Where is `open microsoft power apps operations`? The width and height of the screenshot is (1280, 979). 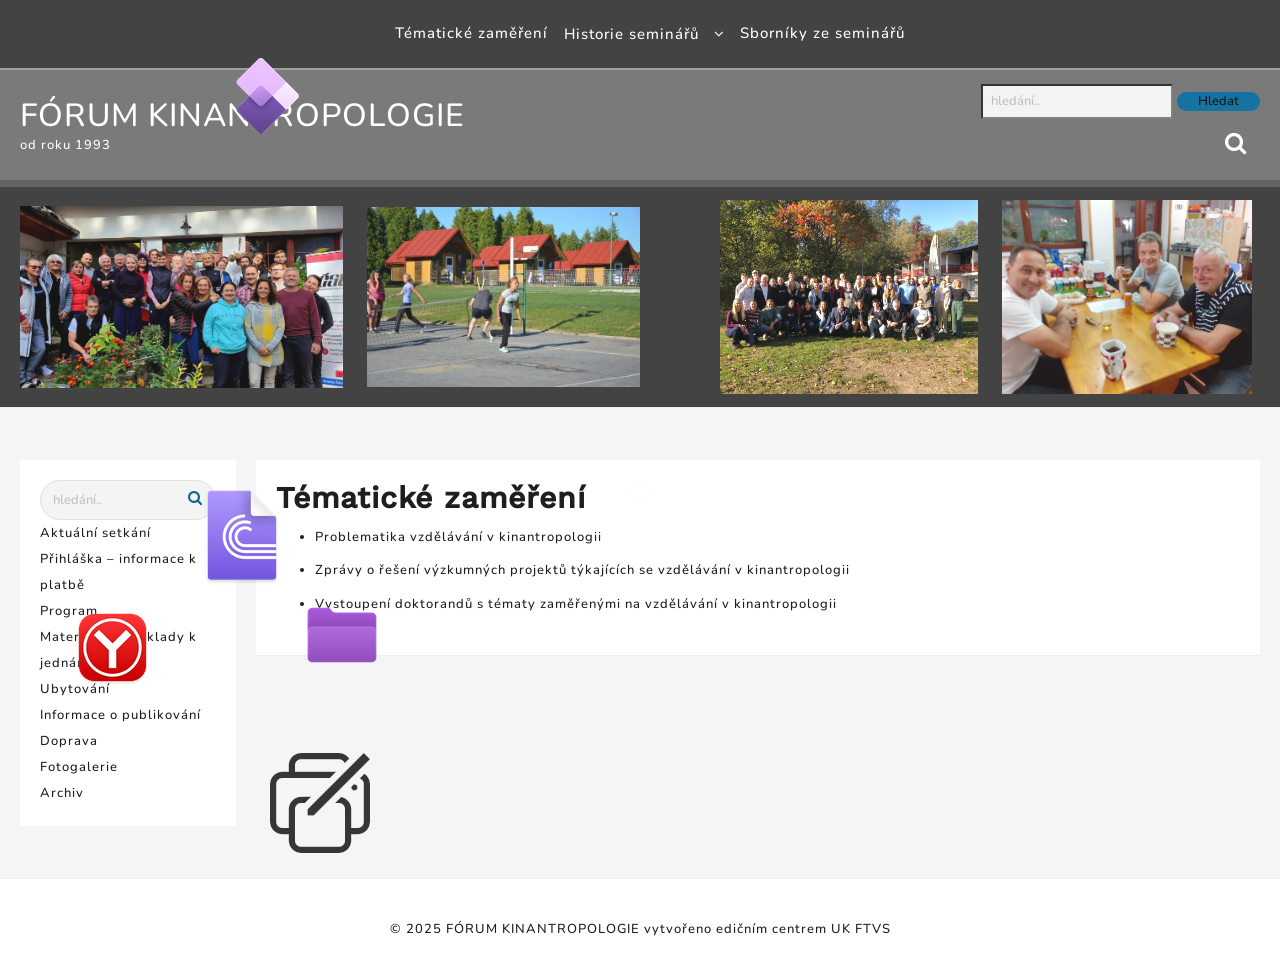 open microsoft power apps operations is located at coordinates (266, 96).